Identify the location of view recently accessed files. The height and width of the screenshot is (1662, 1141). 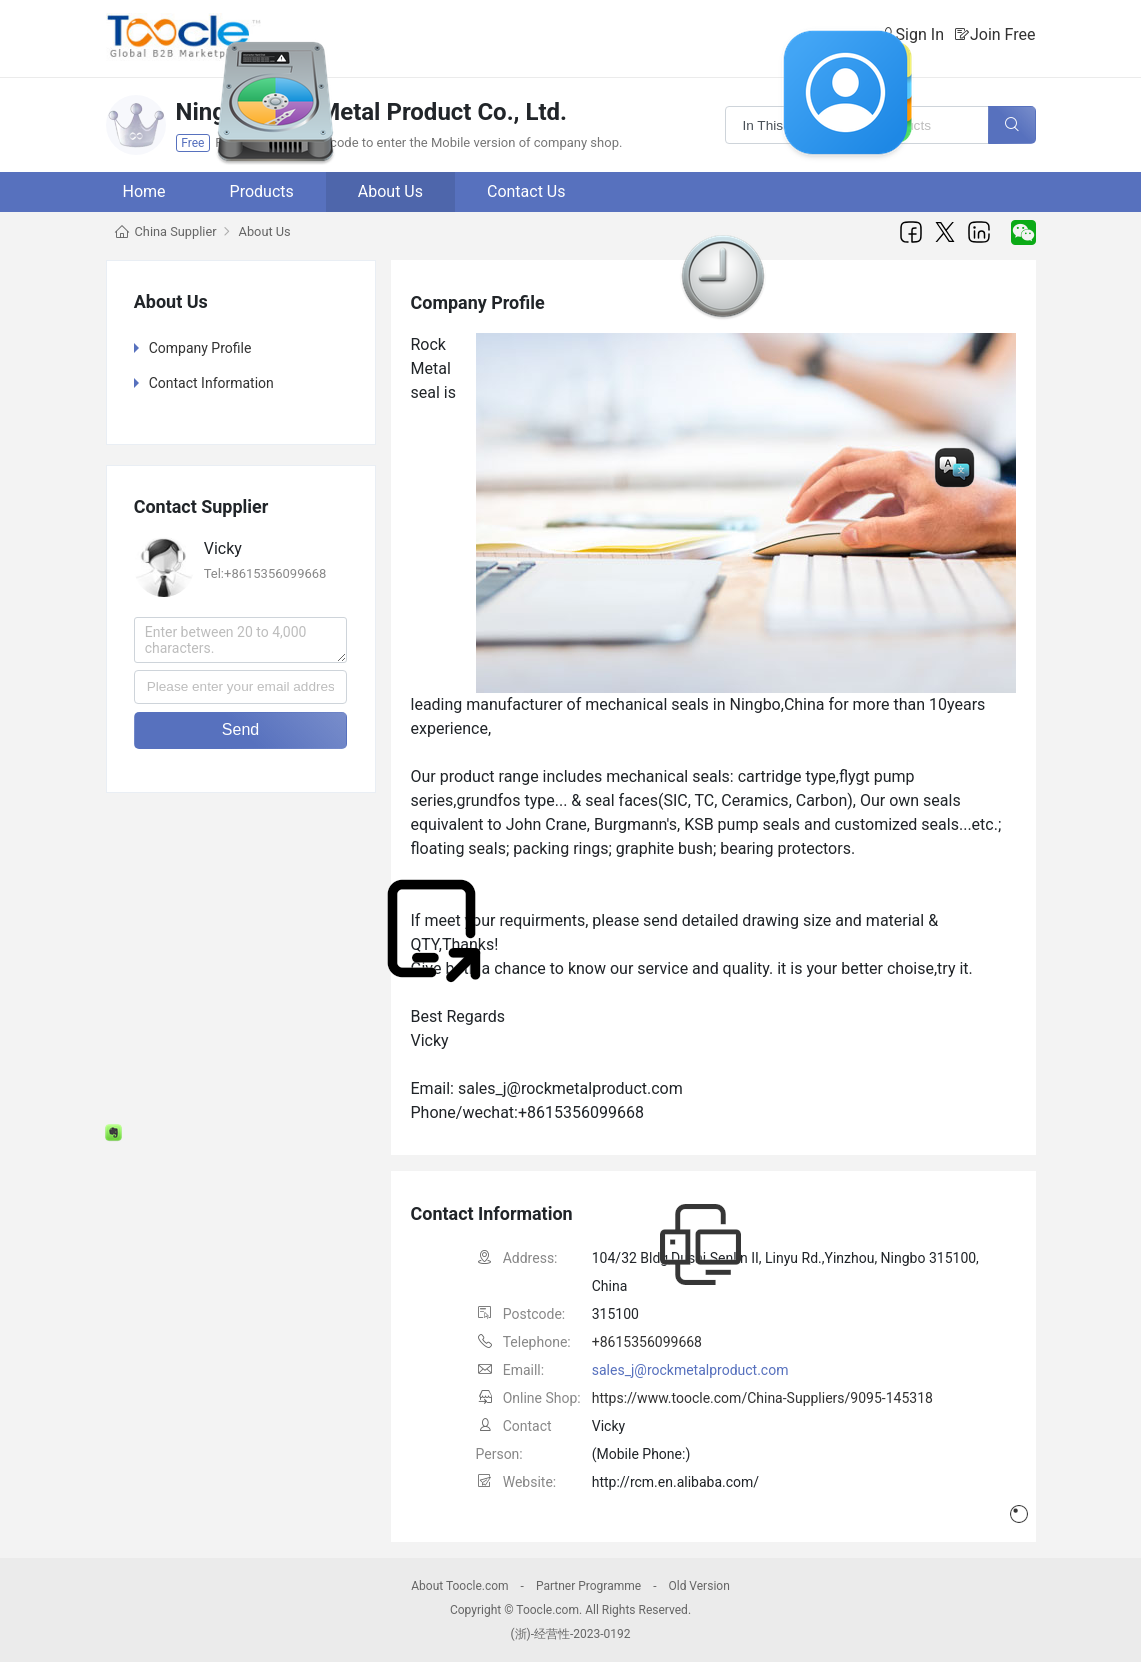
(723, 276).